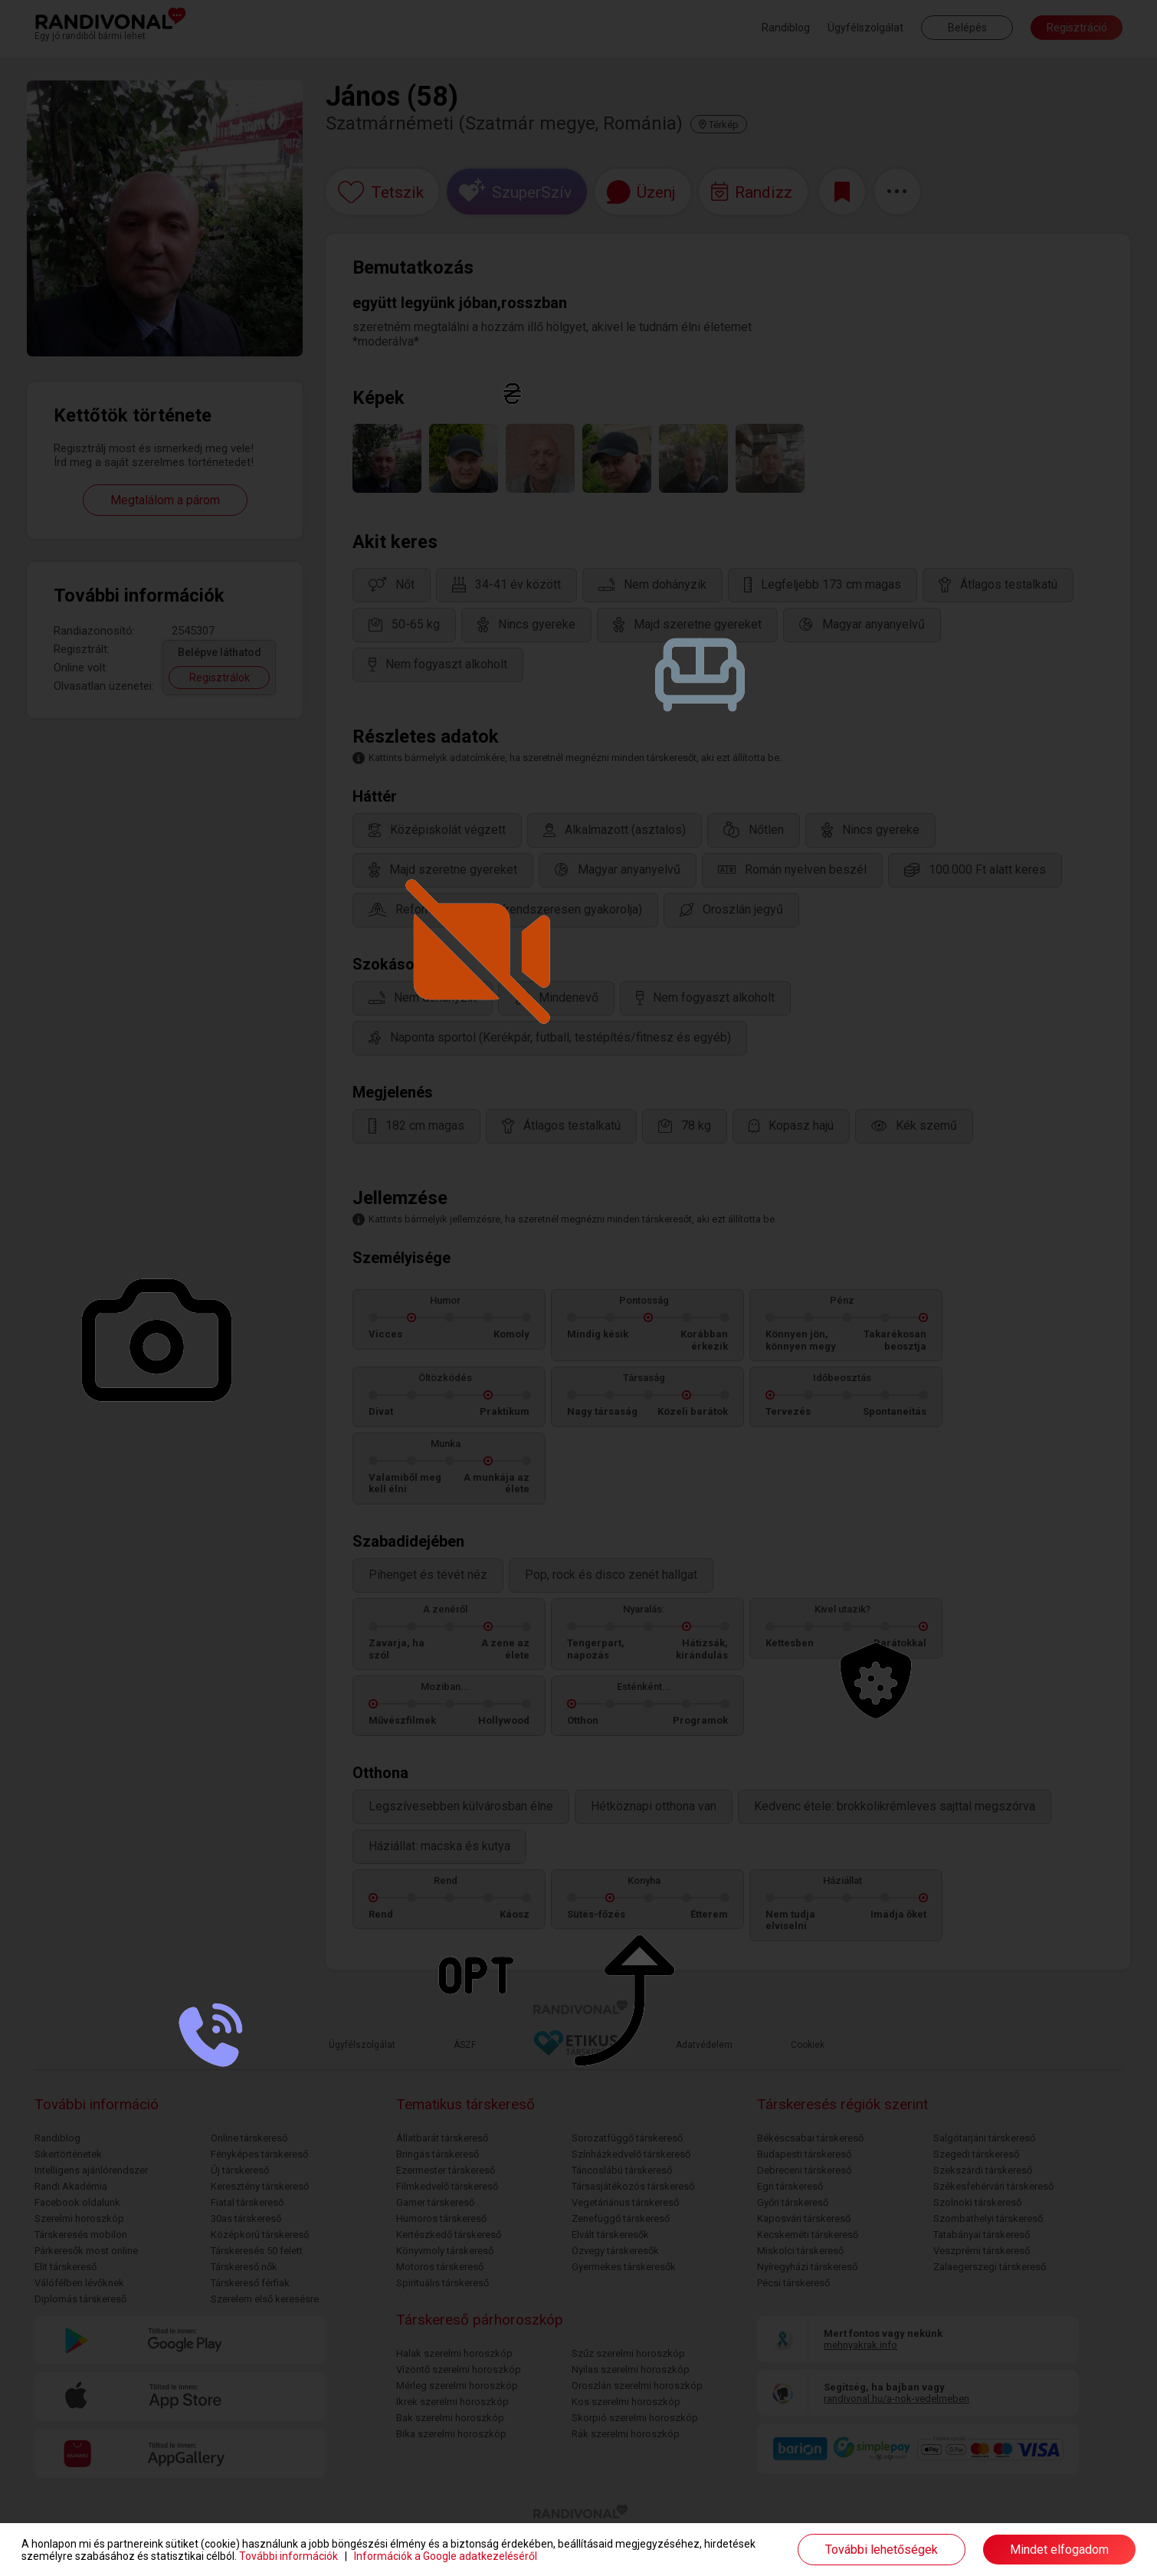 The image size is (1157, 2576). I want to click on navigate back and up in a menu hierarchy, so click(624, 2000).